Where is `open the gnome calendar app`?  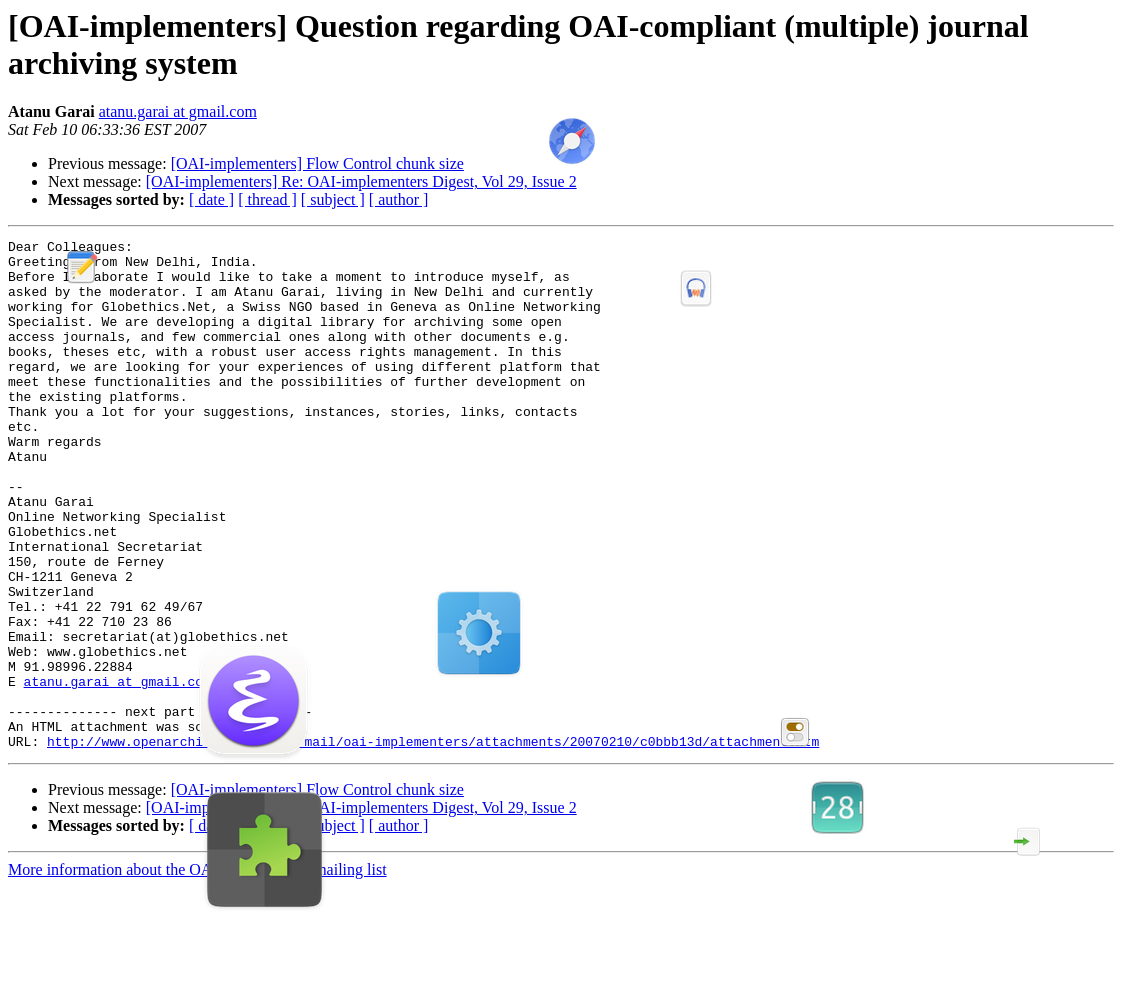 open the gnome calendar app is located at coordinates (837, 807).